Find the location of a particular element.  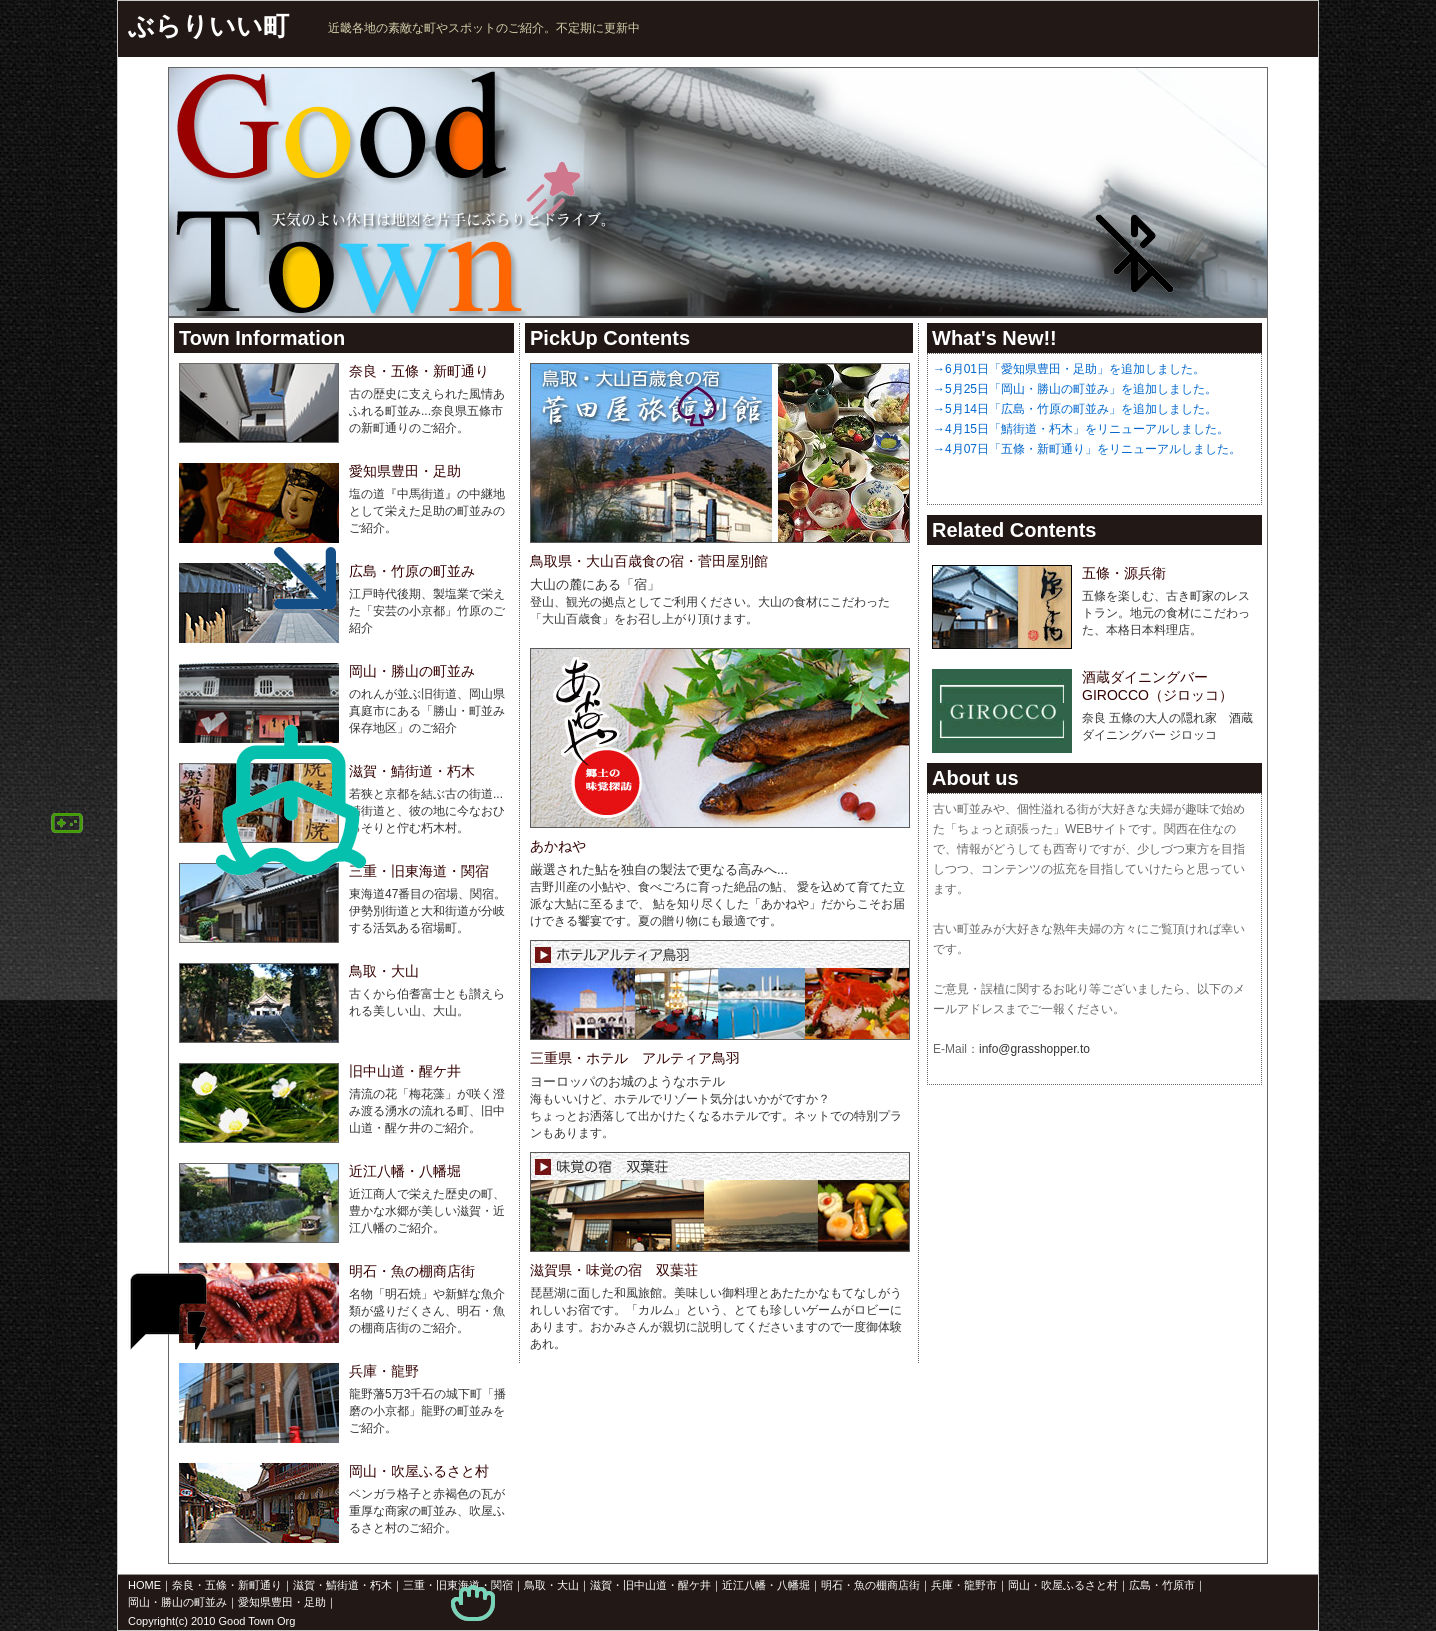

access gaming features or settings is located at coordinates (67, 823).